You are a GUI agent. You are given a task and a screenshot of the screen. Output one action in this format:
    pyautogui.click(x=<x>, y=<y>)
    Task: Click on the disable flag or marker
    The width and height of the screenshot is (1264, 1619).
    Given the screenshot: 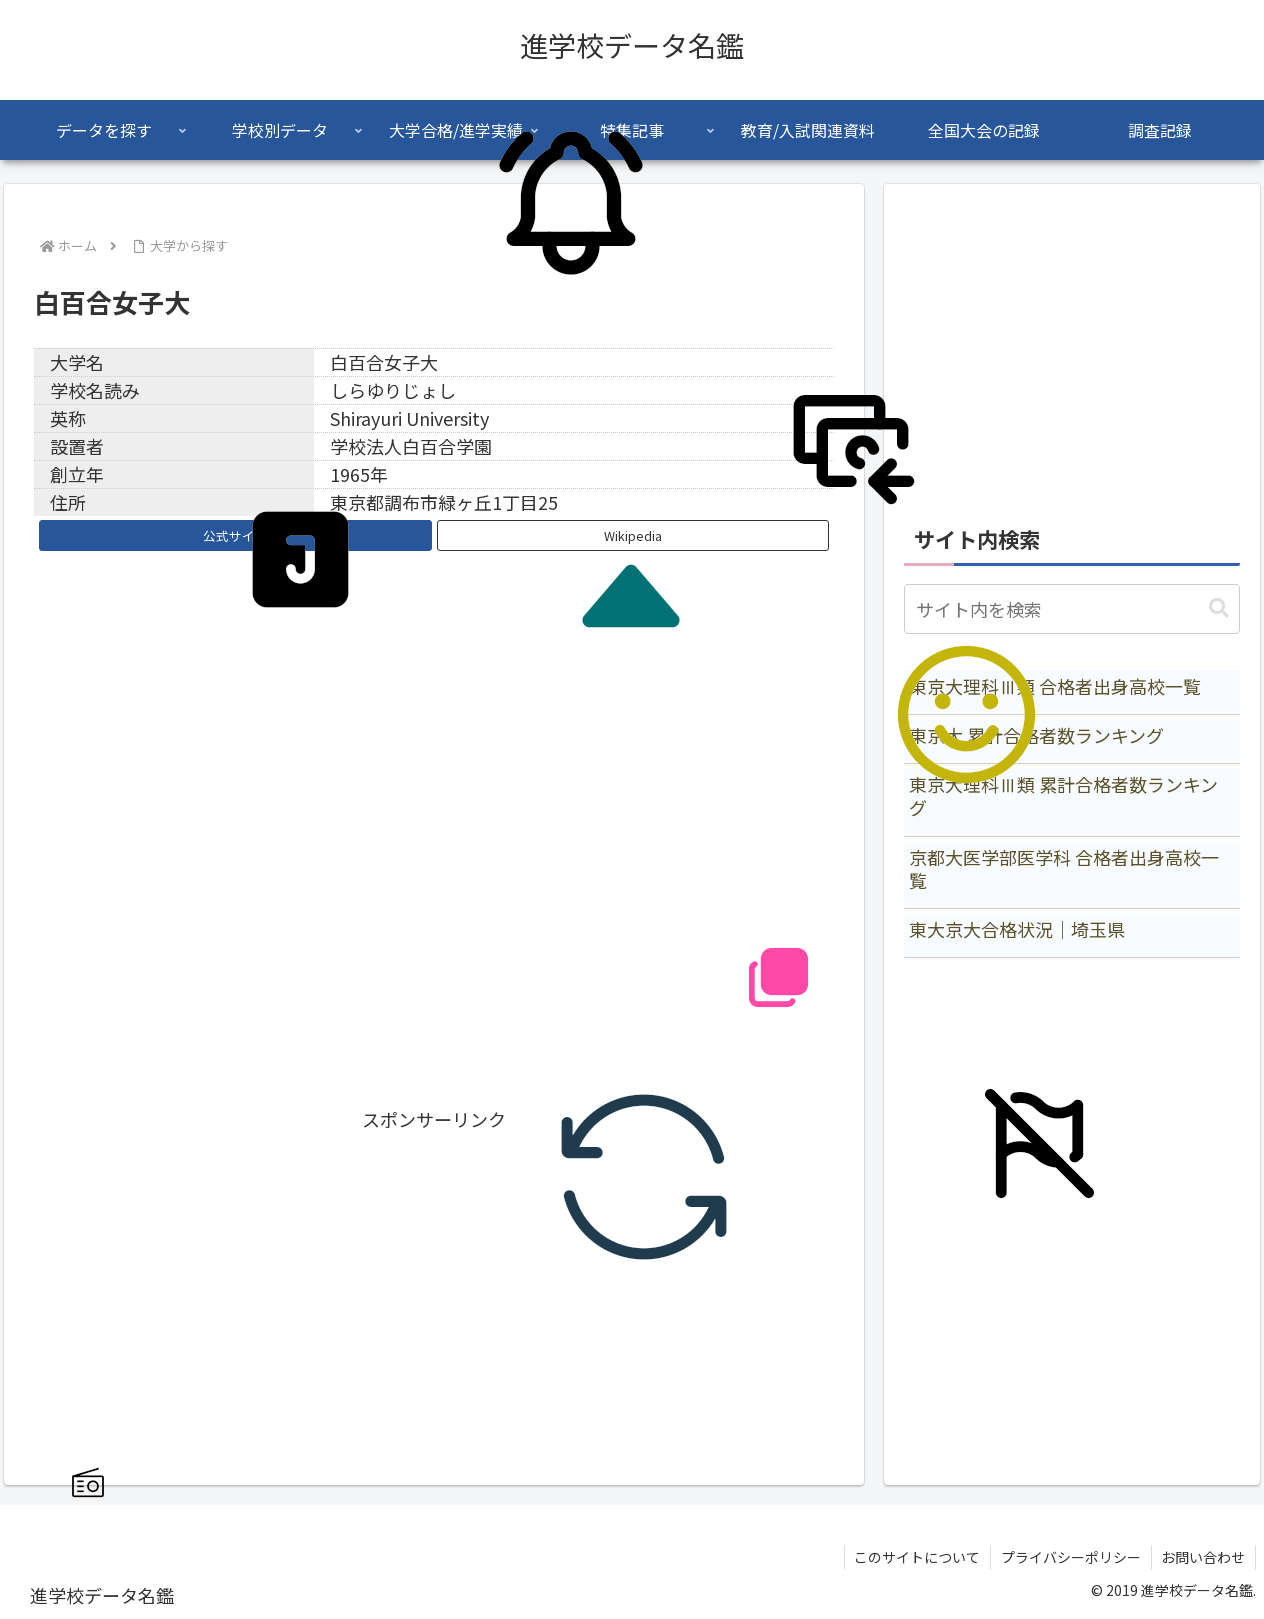 What is the action you would take?
    pyautogui.click(x=1039, y=1143)
    